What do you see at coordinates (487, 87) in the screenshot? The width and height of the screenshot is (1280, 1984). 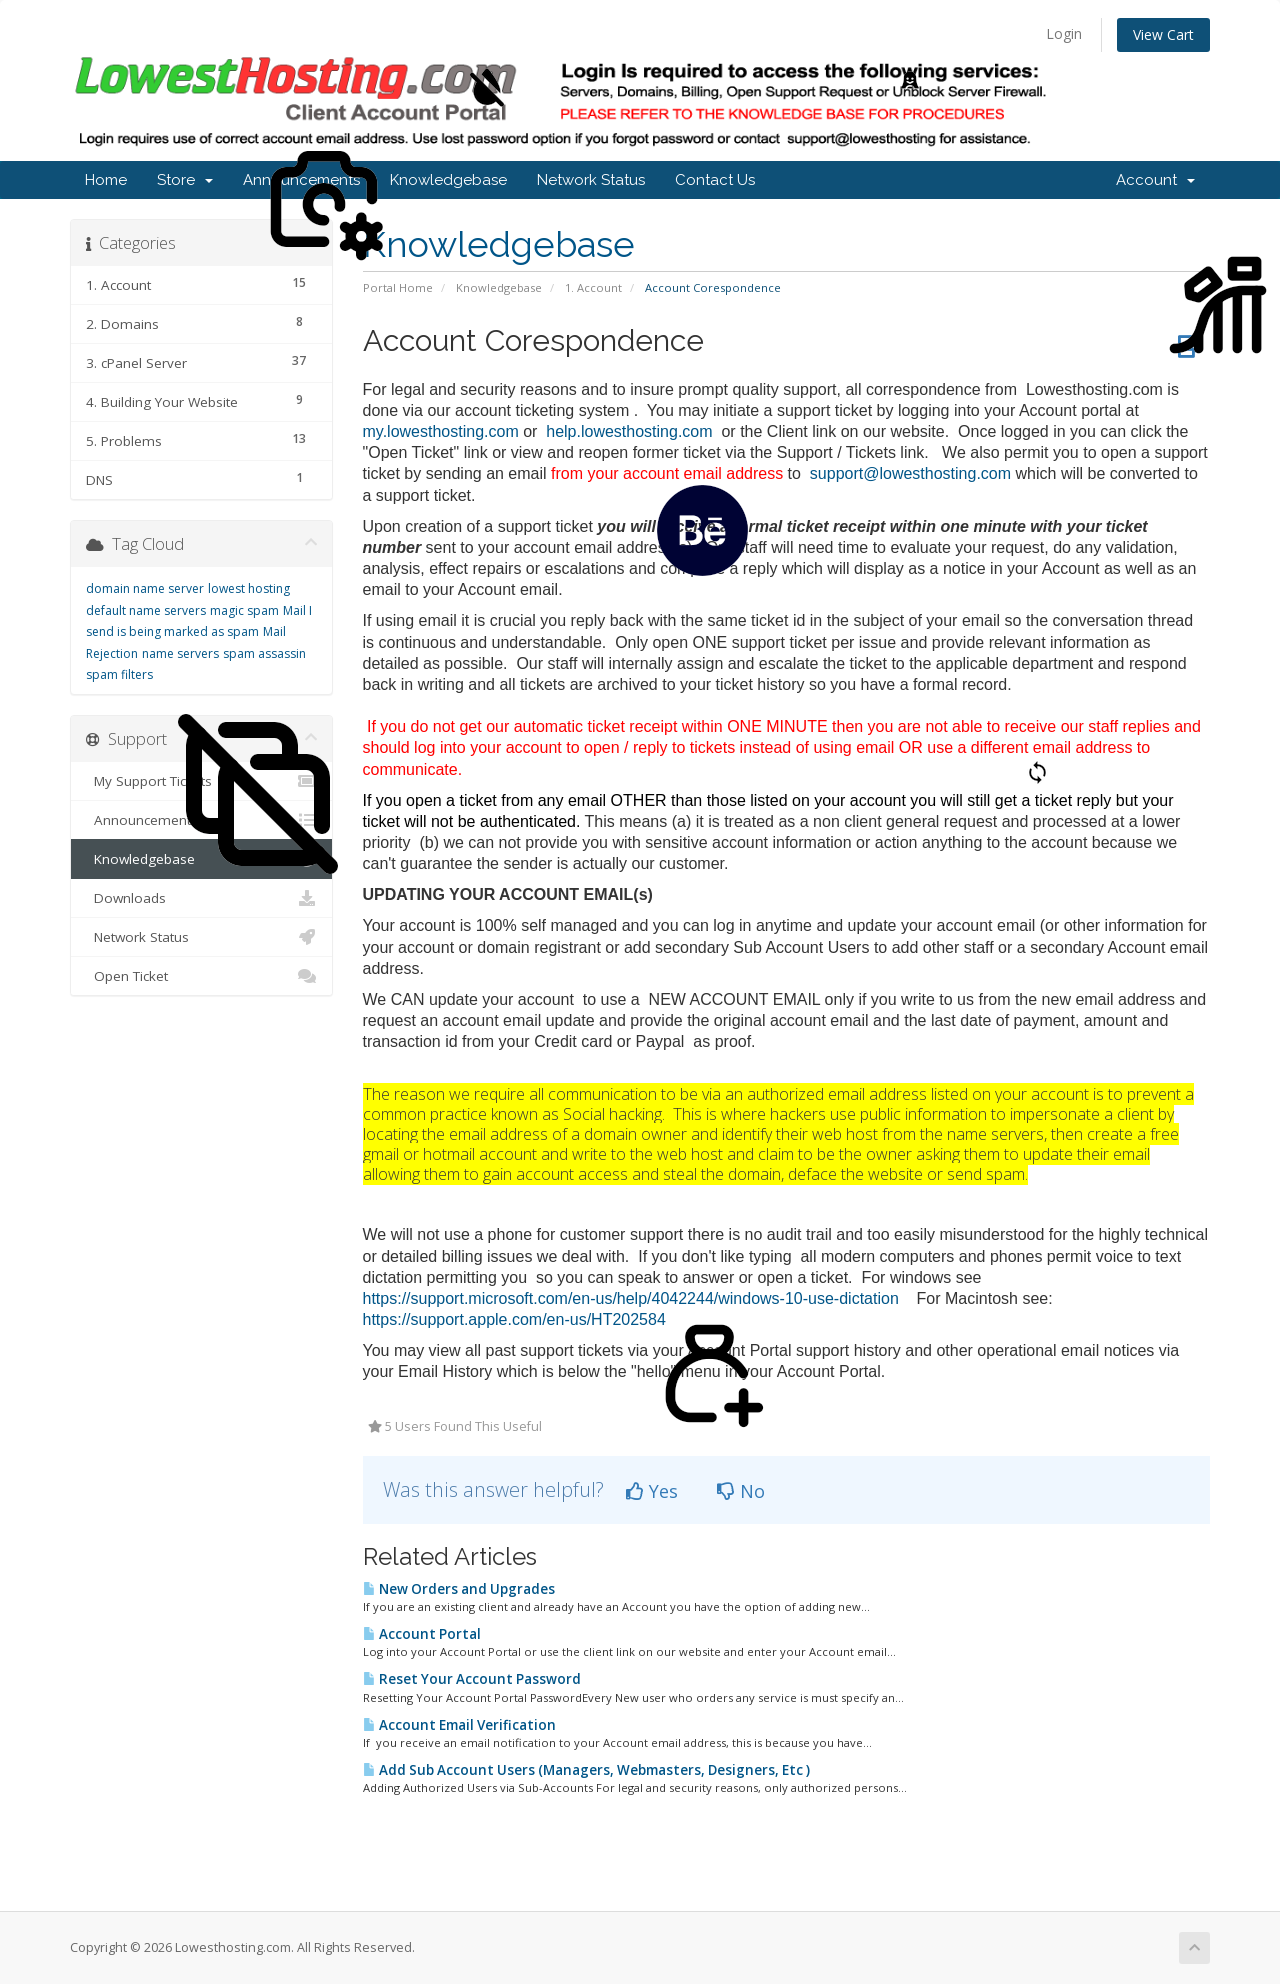 I see `reset or remove color formatting` at bounding box center [487, 87].